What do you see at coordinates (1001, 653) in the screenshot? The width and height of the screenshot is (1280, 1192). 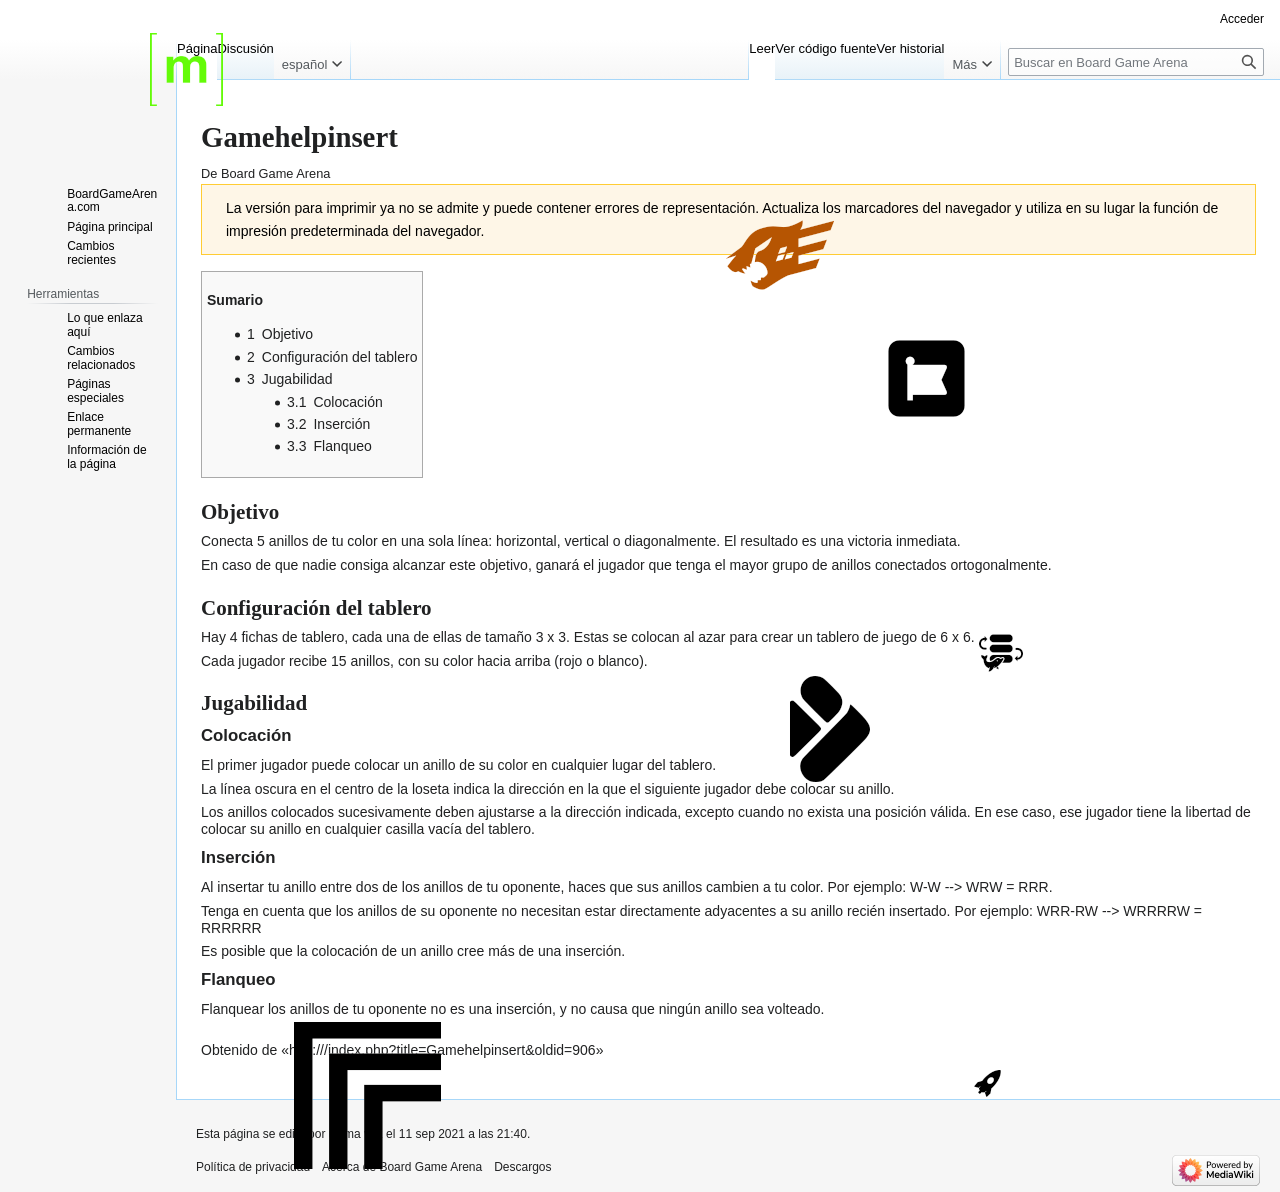 I see `apache dolphinscheduler logo` at bounding box center [1001, 653].